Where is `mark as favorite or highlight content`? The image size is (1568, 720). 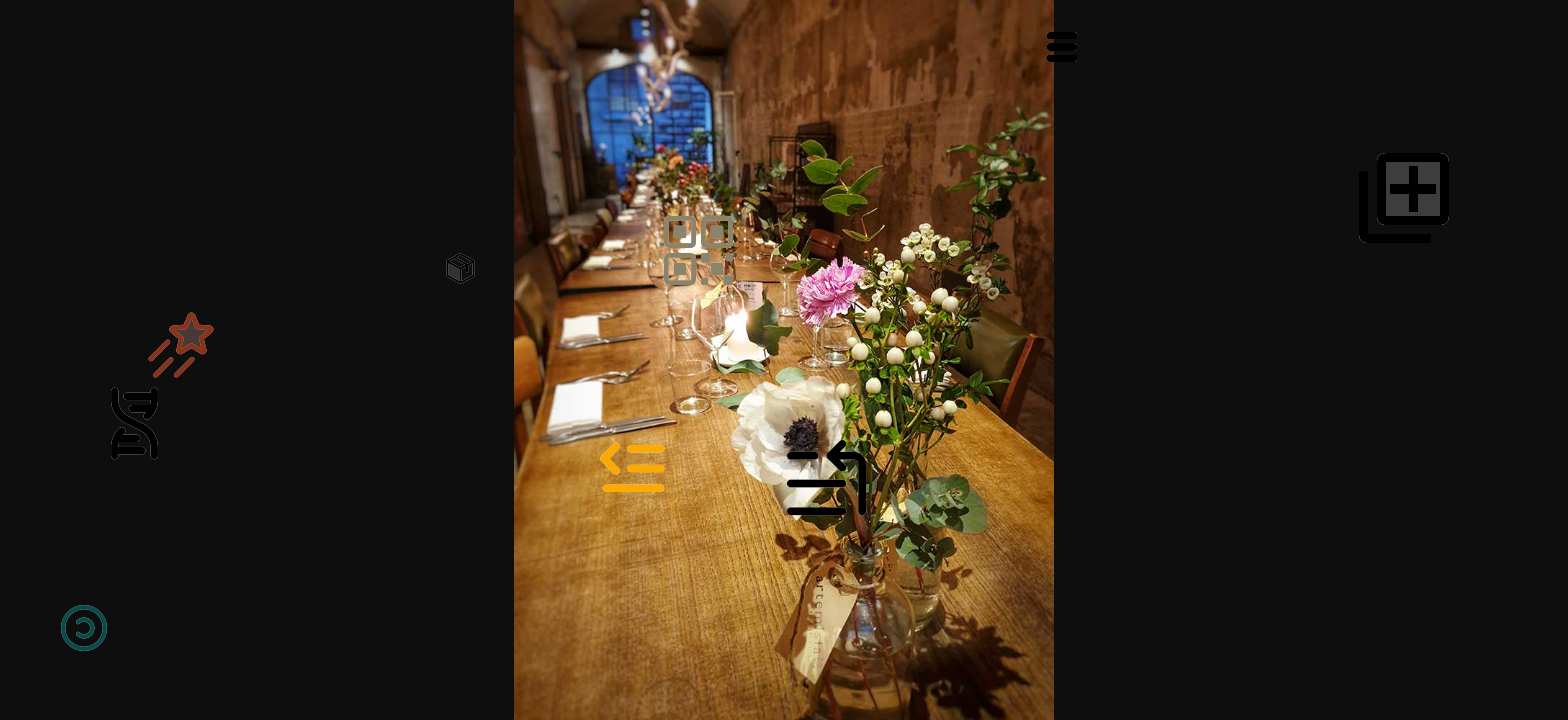
mark as favorite or highlight content is located at coordinates (181, 345).